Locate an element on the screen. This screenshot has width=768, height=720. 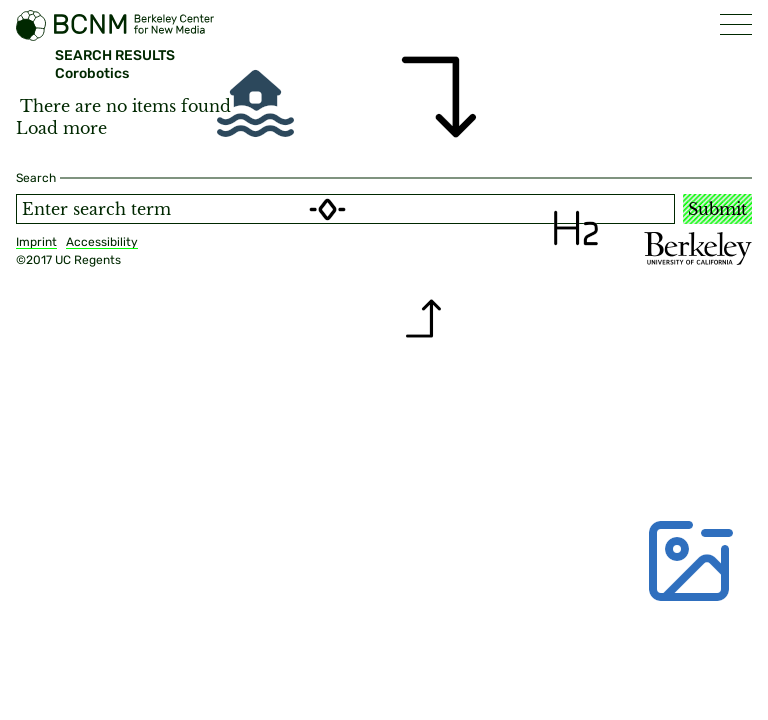
turn right then continue upward is located at coordinates (423, 318).